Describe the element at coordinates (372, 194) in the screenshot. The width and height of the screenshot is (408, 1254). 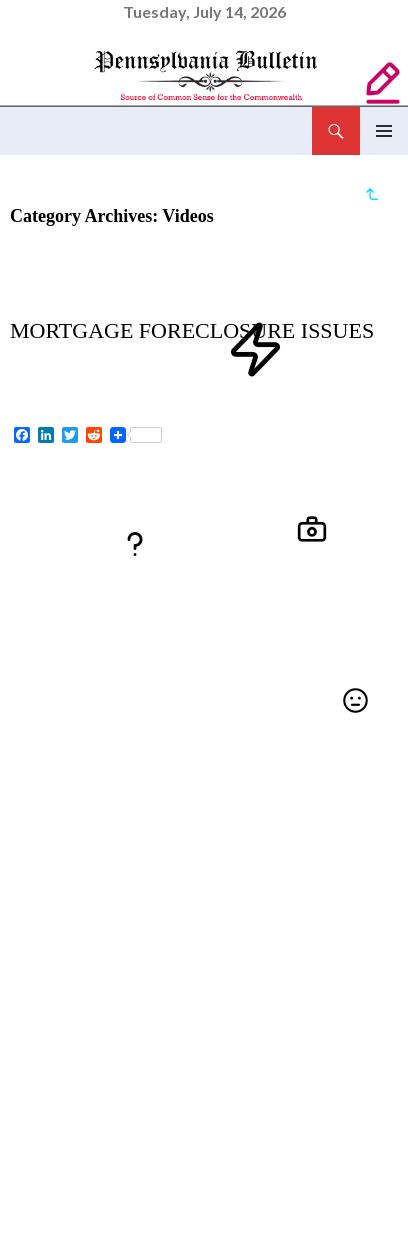
I see `go back and up to previous level` at that location.